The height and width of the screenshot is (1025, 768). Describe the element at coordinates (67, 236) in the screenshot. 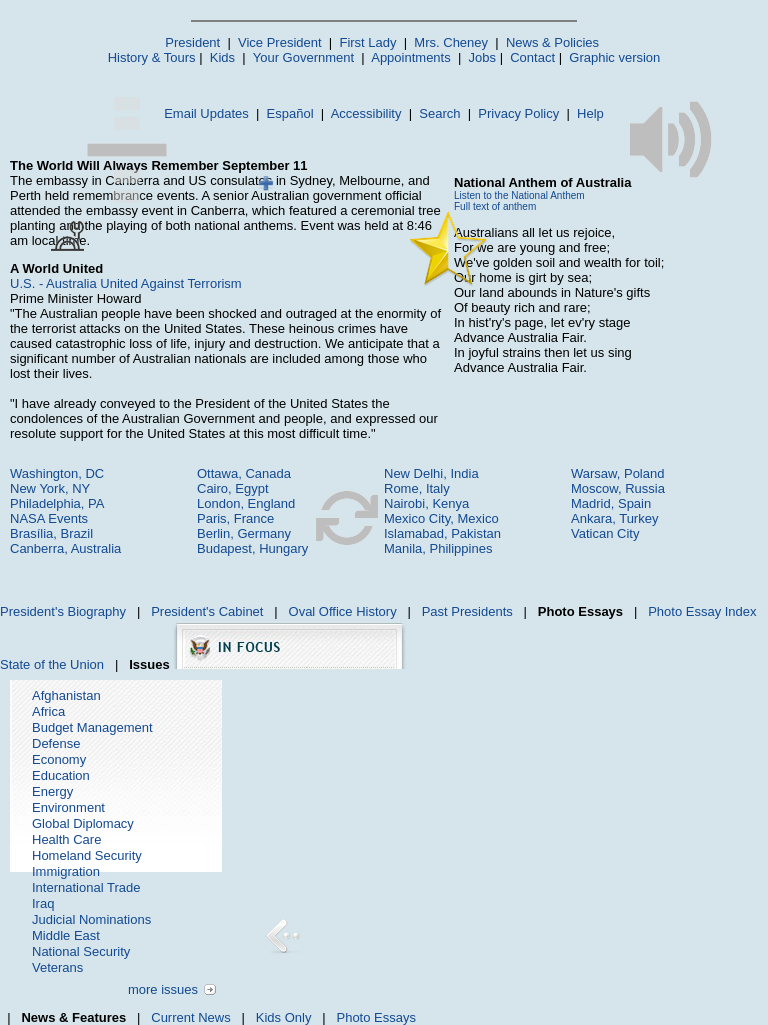

I see `access engineering or developer tools` at that location.